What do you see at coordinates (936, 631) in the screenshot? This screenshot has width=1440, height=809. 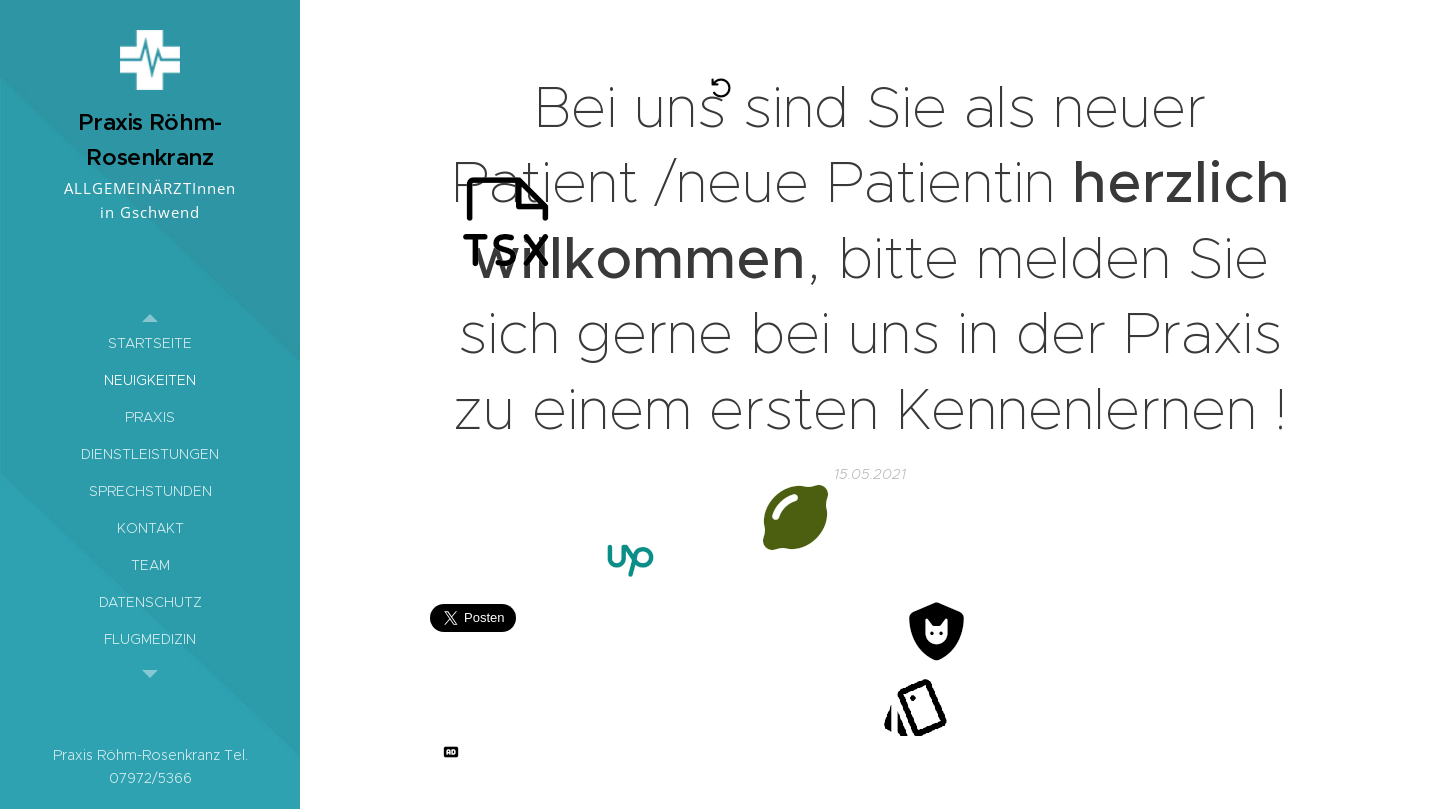 I see `pet protection or insurance services` at bounding box center [936, 631].